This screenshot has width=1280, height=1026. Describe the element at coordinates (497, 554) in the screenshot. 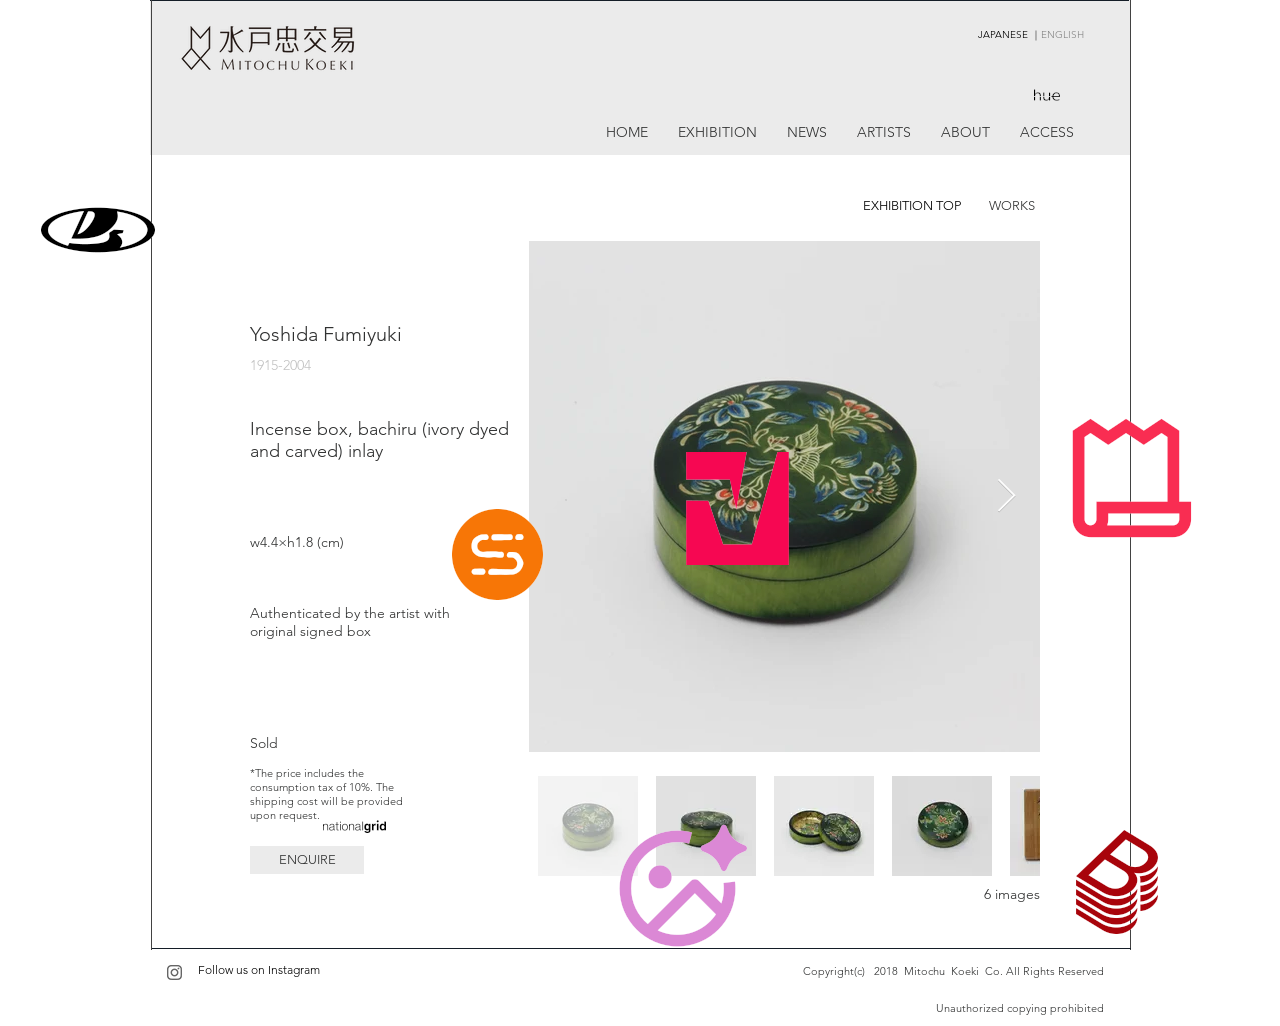

I see `sanic web framework logo` at that location.